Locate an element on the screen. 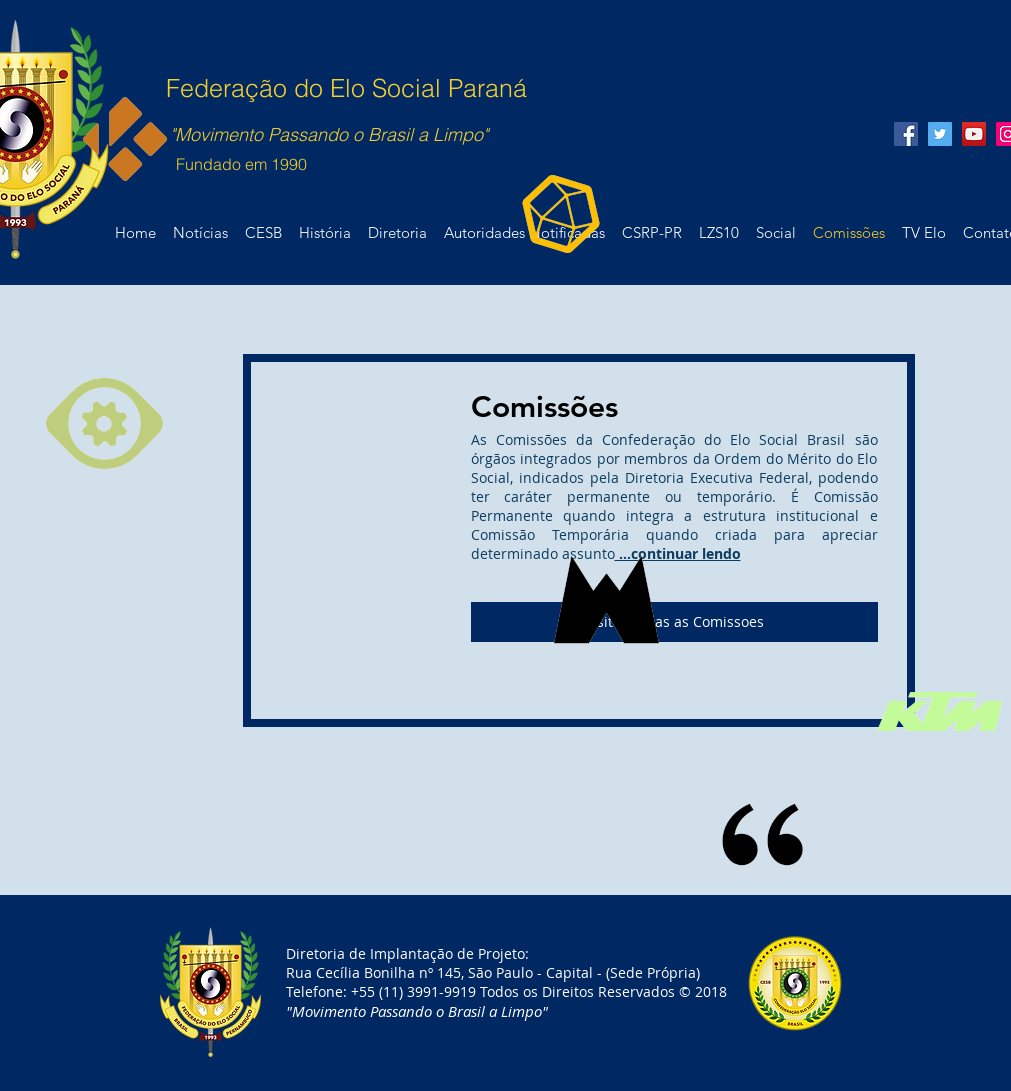 The height and width of the screenshot is (1091, 1011). KTM brand logo is located at coordinates (939, 711).